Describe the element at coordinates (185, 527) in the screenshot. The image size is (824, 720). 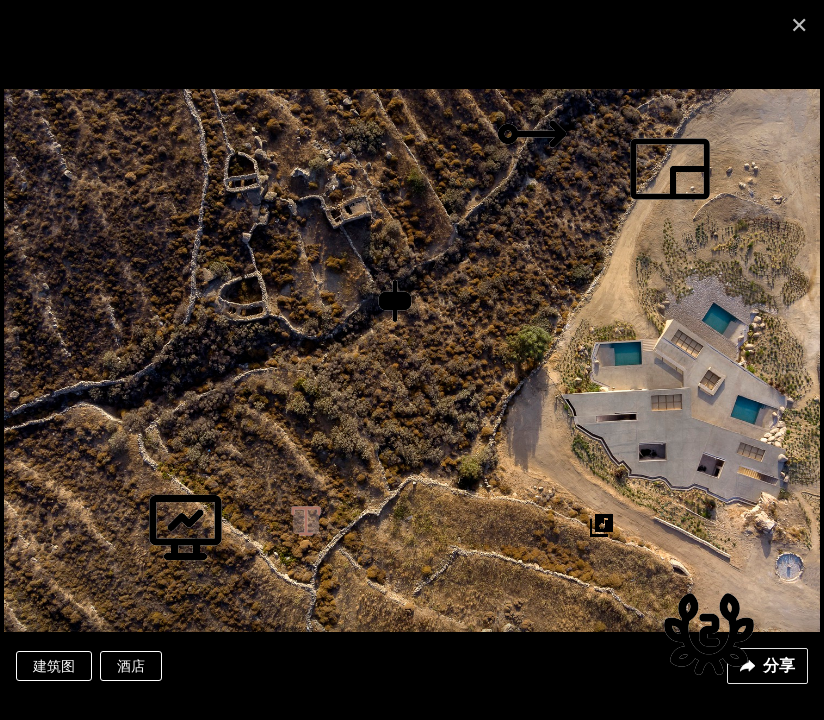
I see `view device performance analytics` at that location.